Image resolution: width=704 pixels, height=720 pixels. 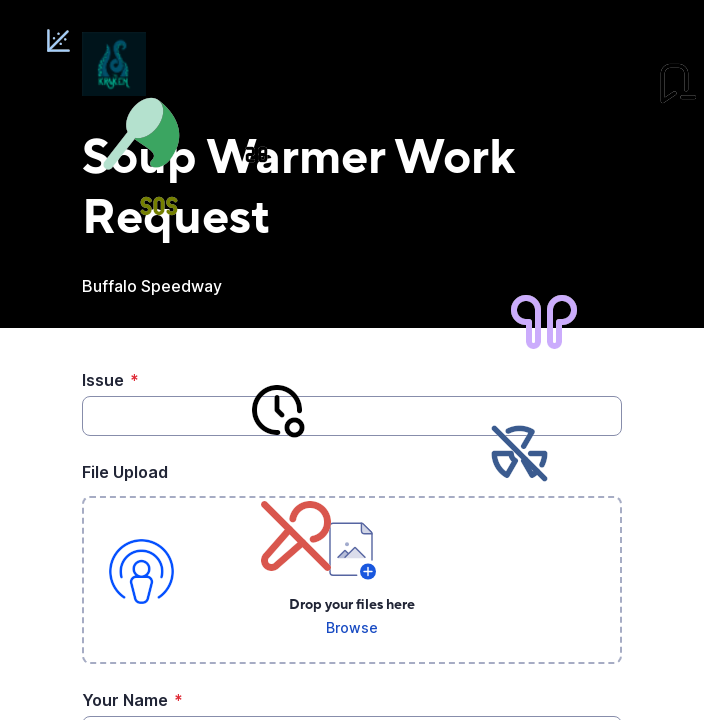 I want to click on send an emergency distress signal, so click(x=159, y=206).